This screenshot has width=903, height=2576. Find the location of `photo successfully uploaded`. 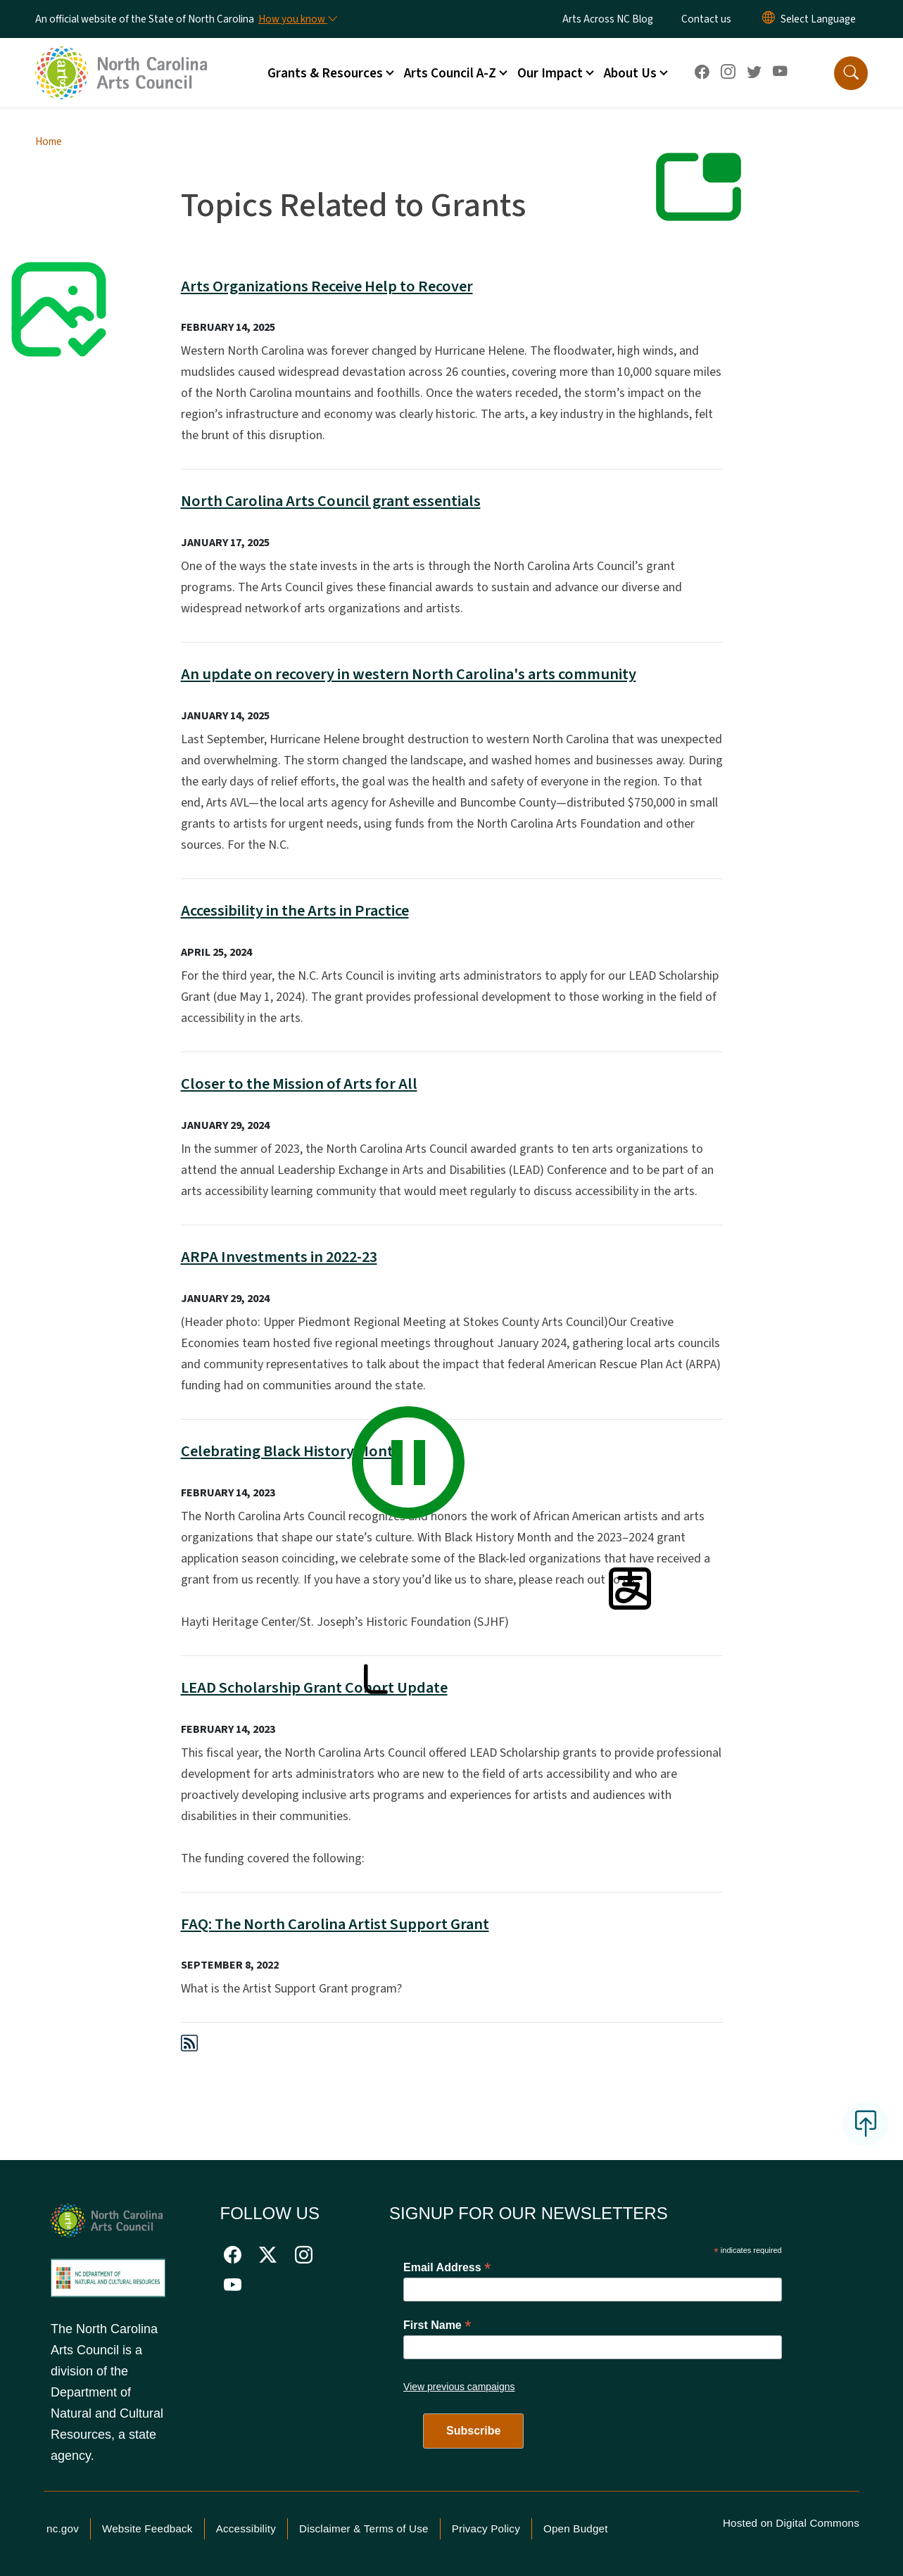

photo successfully uploaded is located at coordinates (58, 309).